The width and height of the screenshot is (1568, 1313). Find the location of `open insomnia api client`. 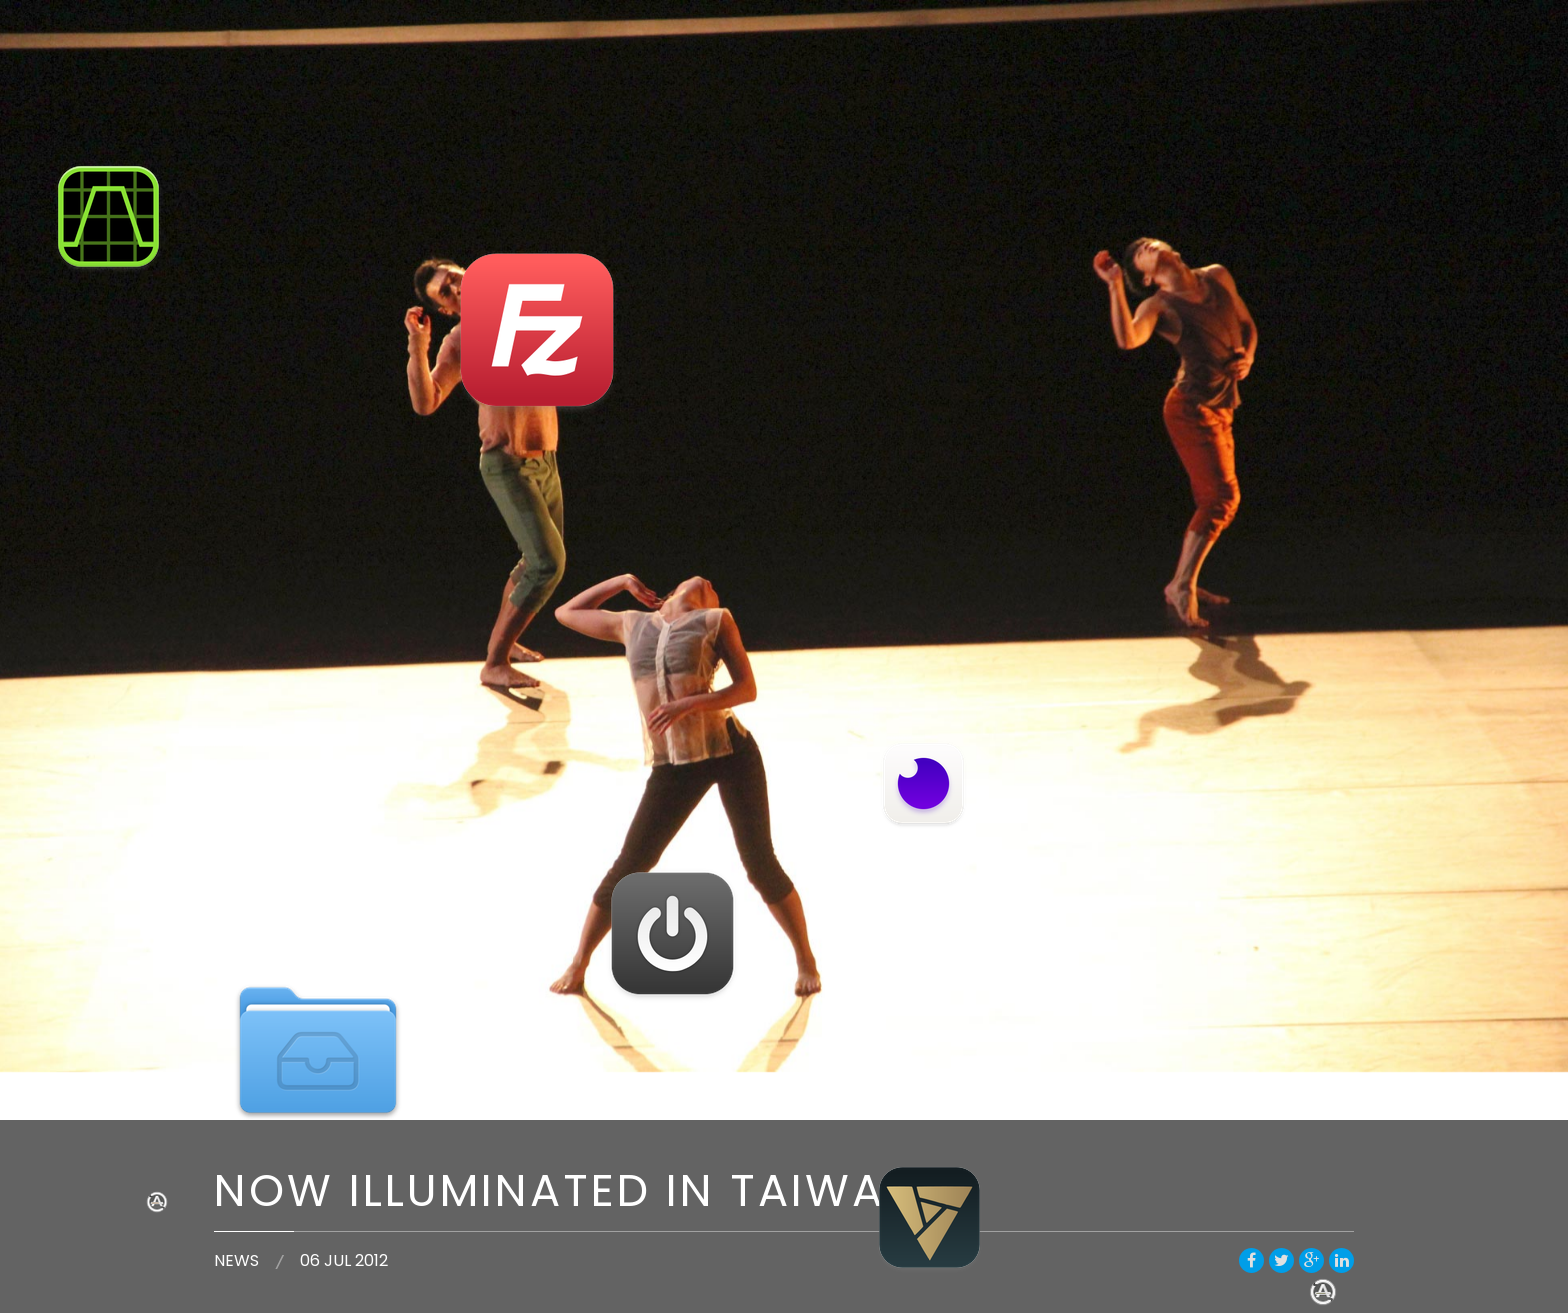

open insomnia api client is located at coordinates (923, 783).